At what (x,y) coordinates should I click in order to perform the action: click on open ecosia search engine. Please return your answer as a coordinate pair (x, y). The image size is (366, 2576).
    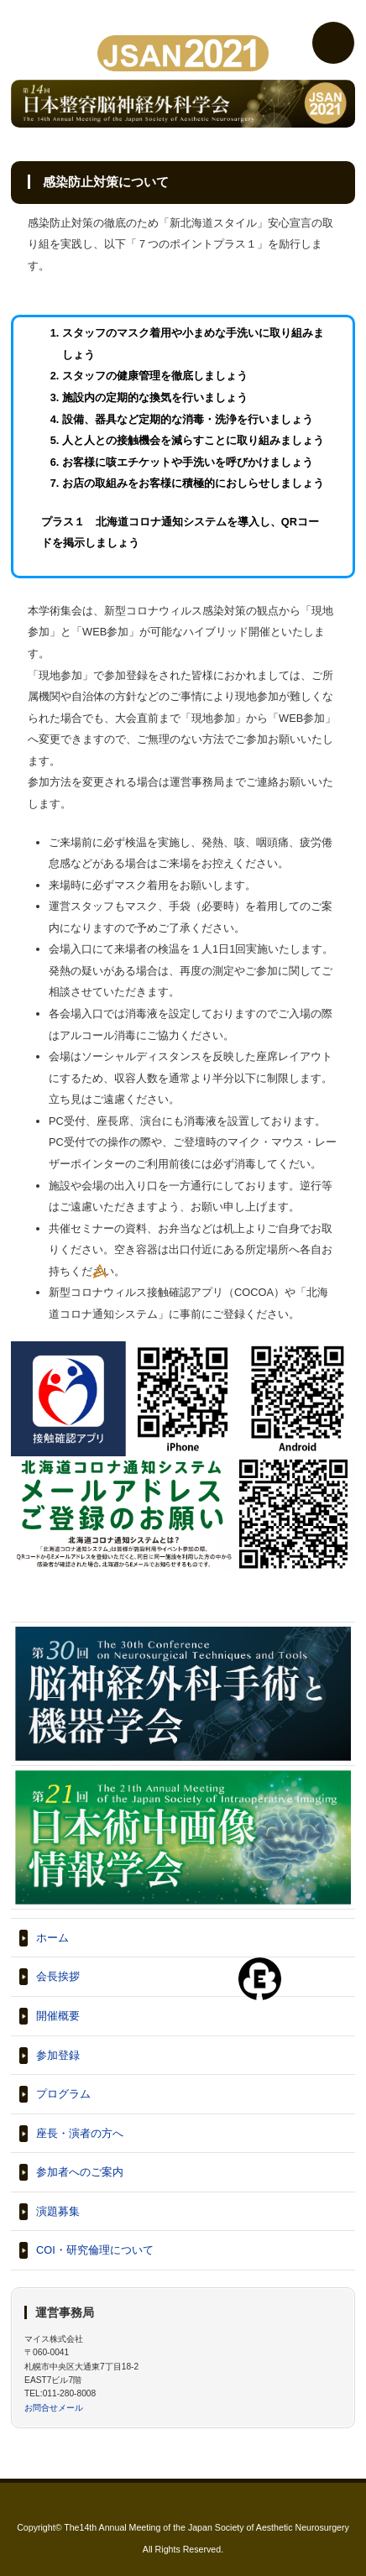
    Looking at the image, I should click on (259, 1978).